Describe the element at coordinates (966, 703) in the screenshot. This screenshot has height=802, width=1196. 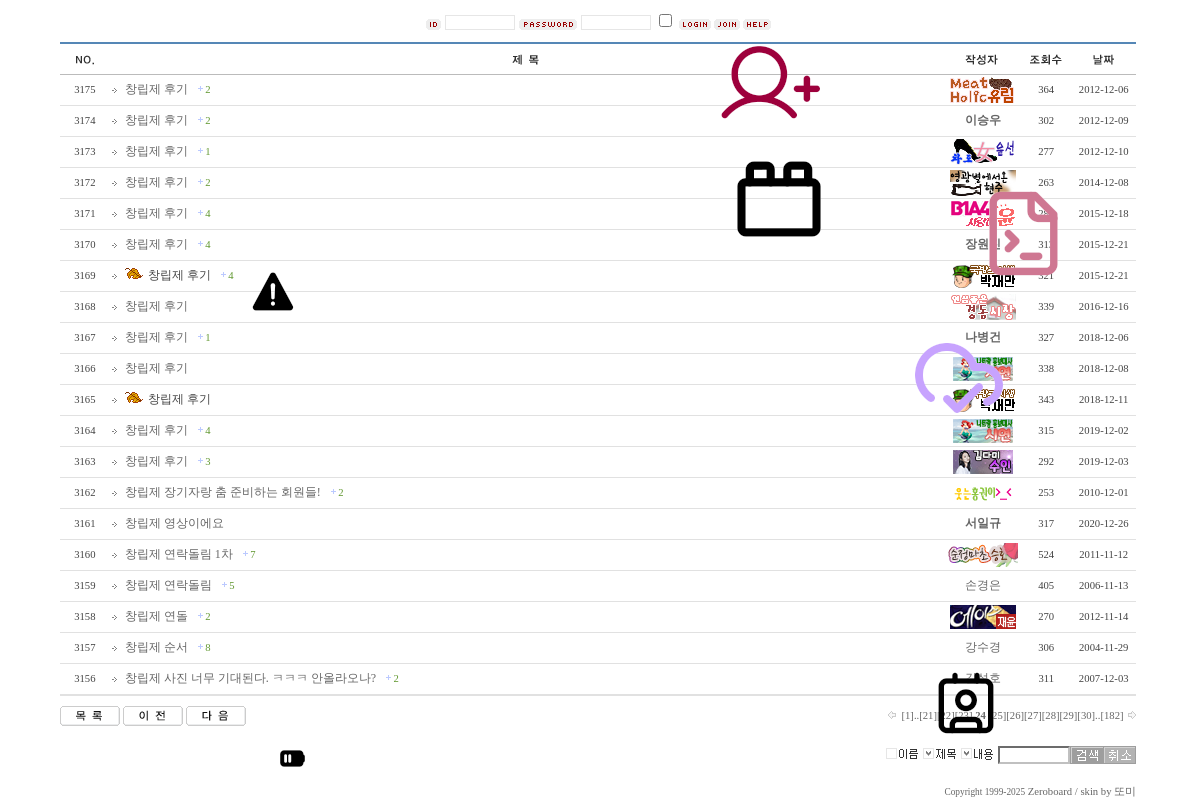
I see `view contact details` at that location.